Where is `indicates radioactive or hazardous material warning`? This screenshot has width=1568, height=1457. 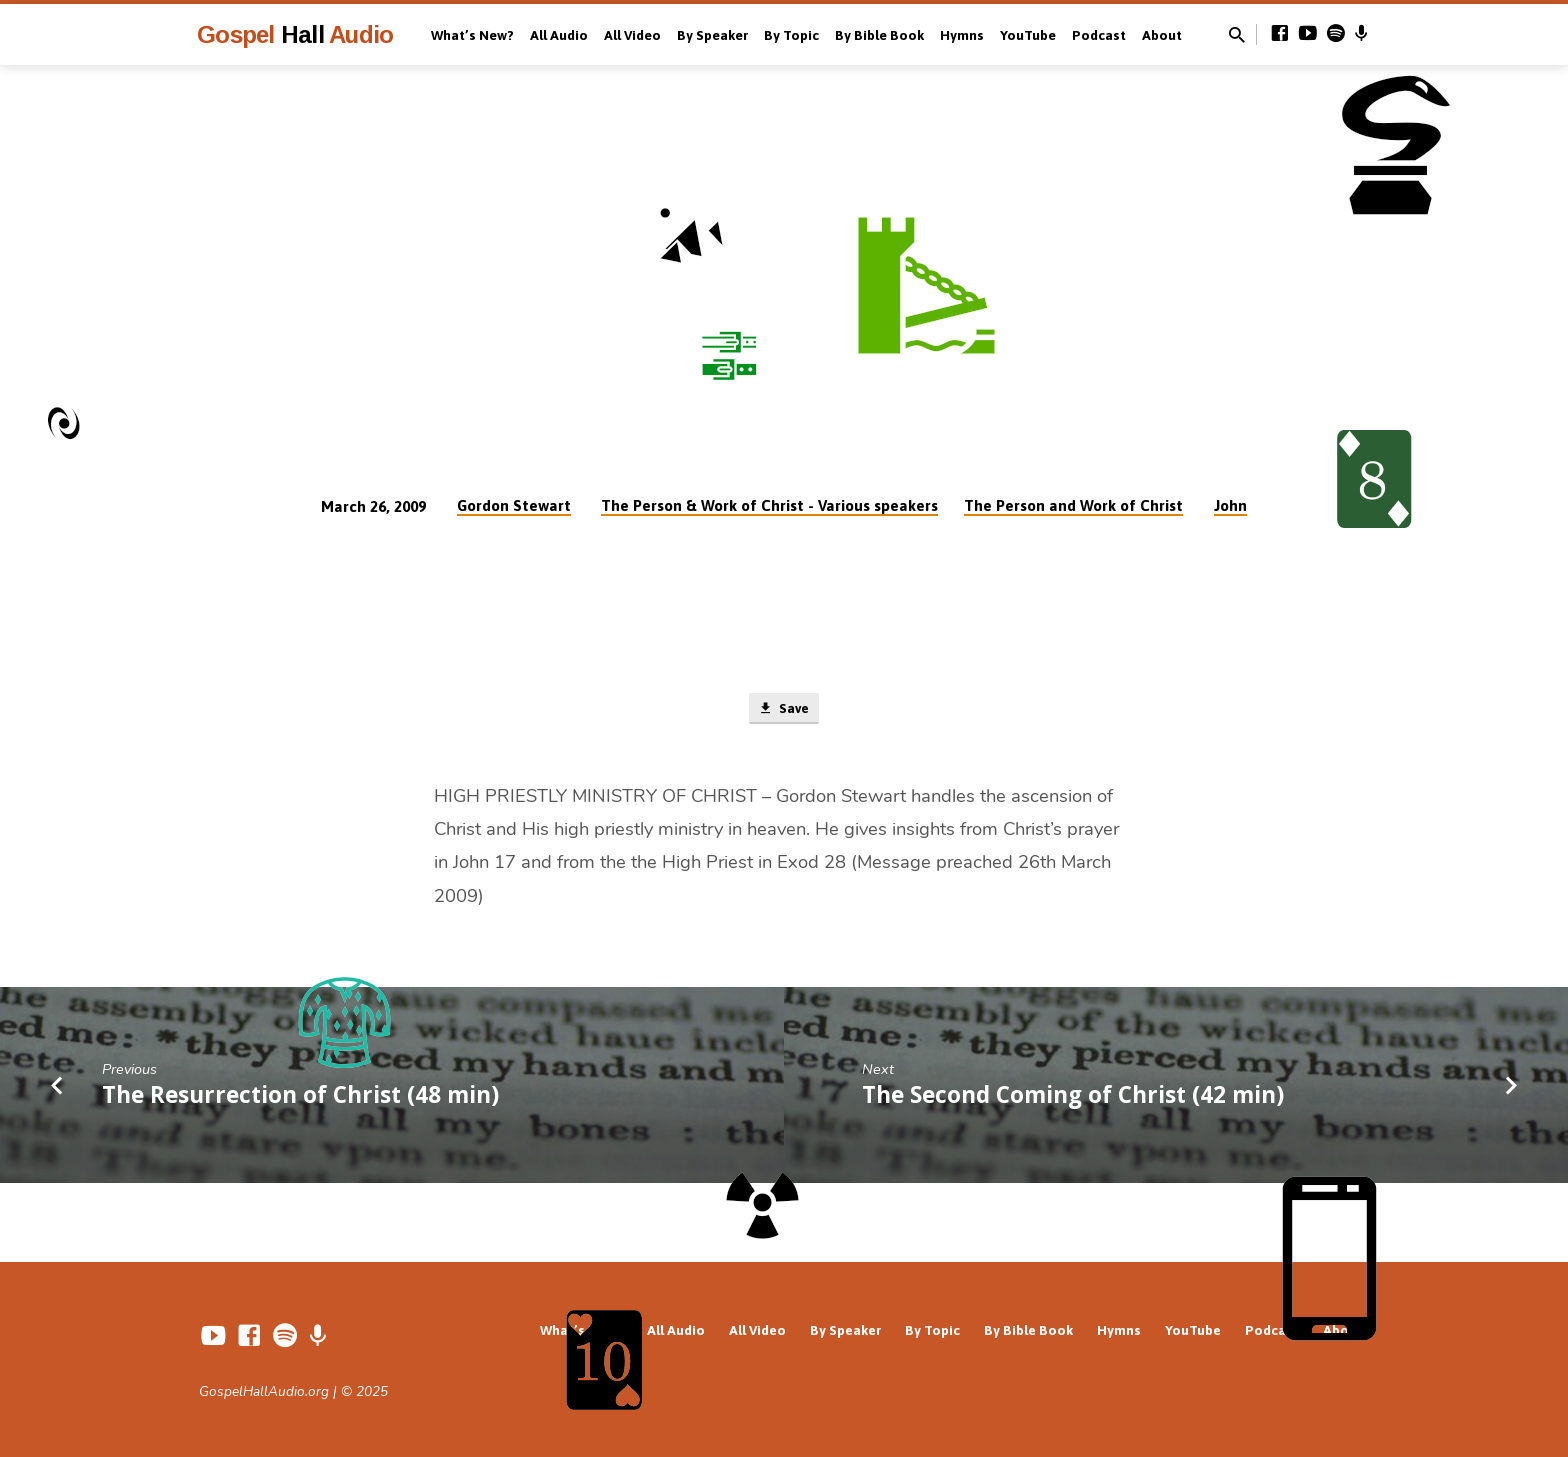 indicates radioactive or hazardous material warning is located at coordinates (762, 1205).